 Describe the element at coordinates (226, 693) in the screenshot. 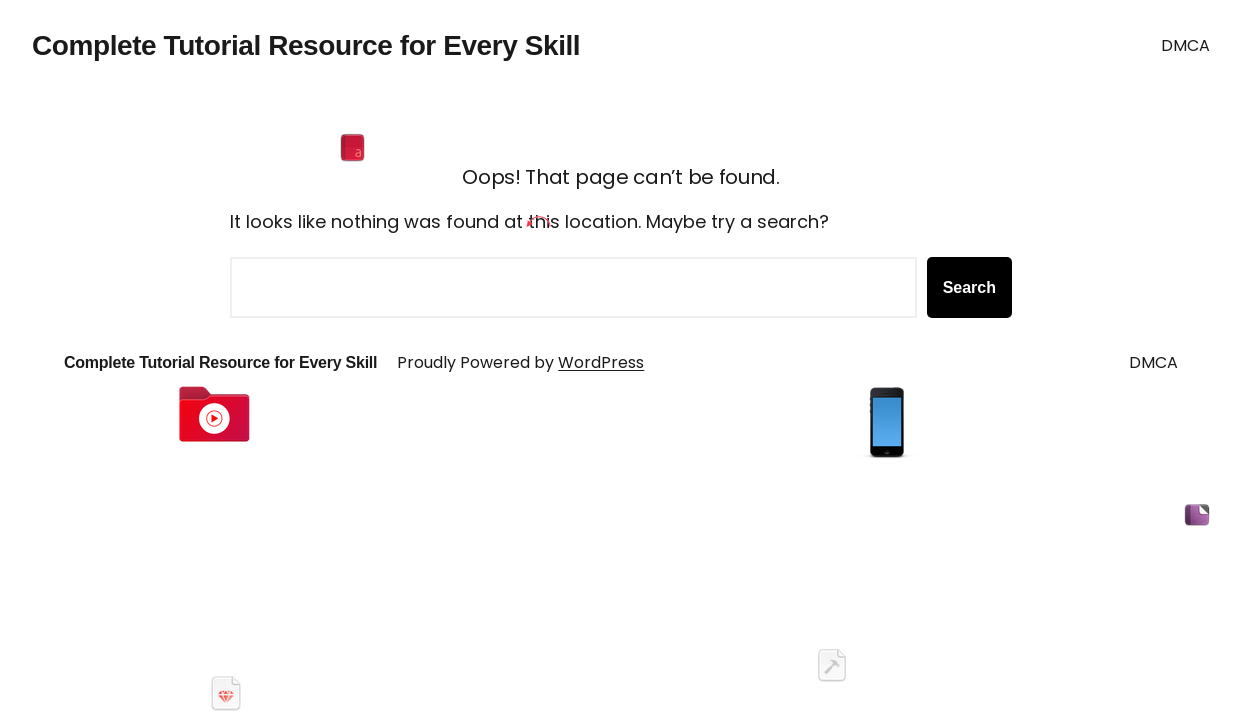

I see `a ruby programming language source file` at that location.